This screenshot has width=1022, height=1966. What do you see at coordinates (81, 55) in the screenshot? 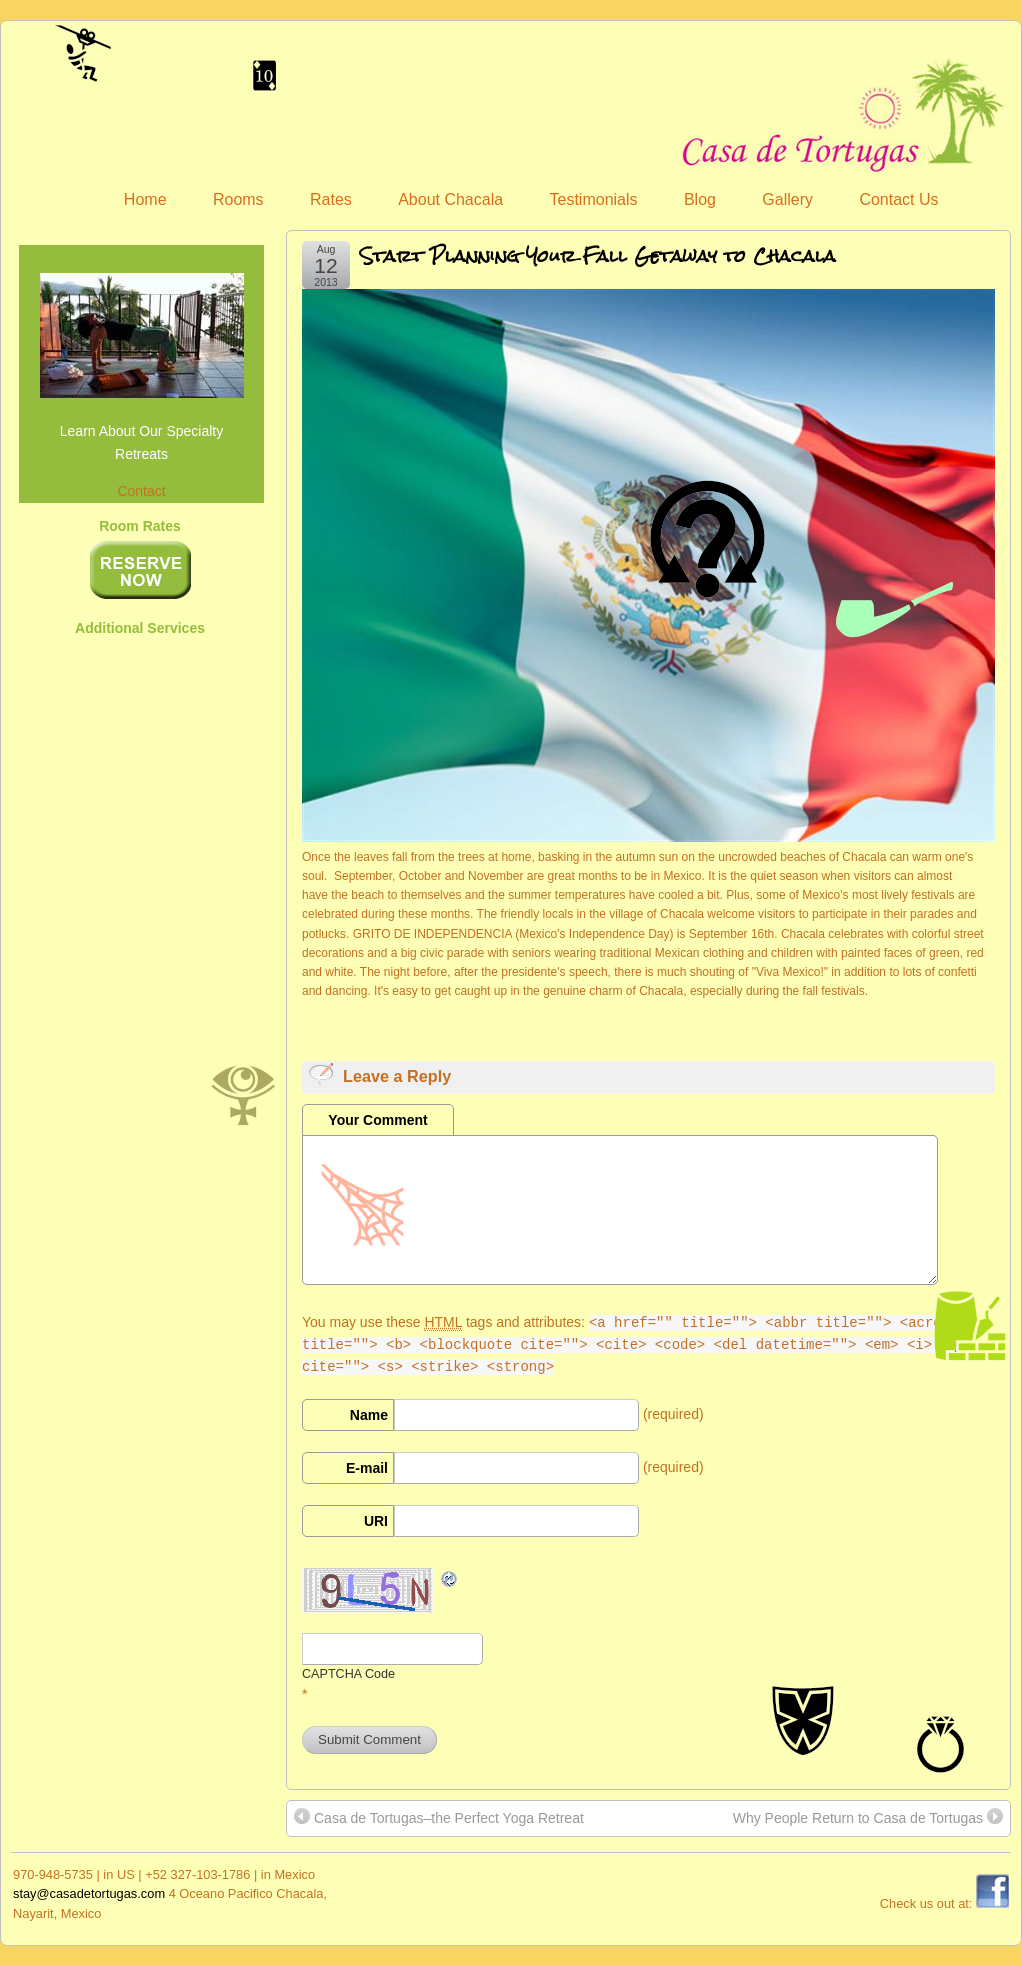
I see `flying fox or zipline activity icon` at bounding box center [81, 55].